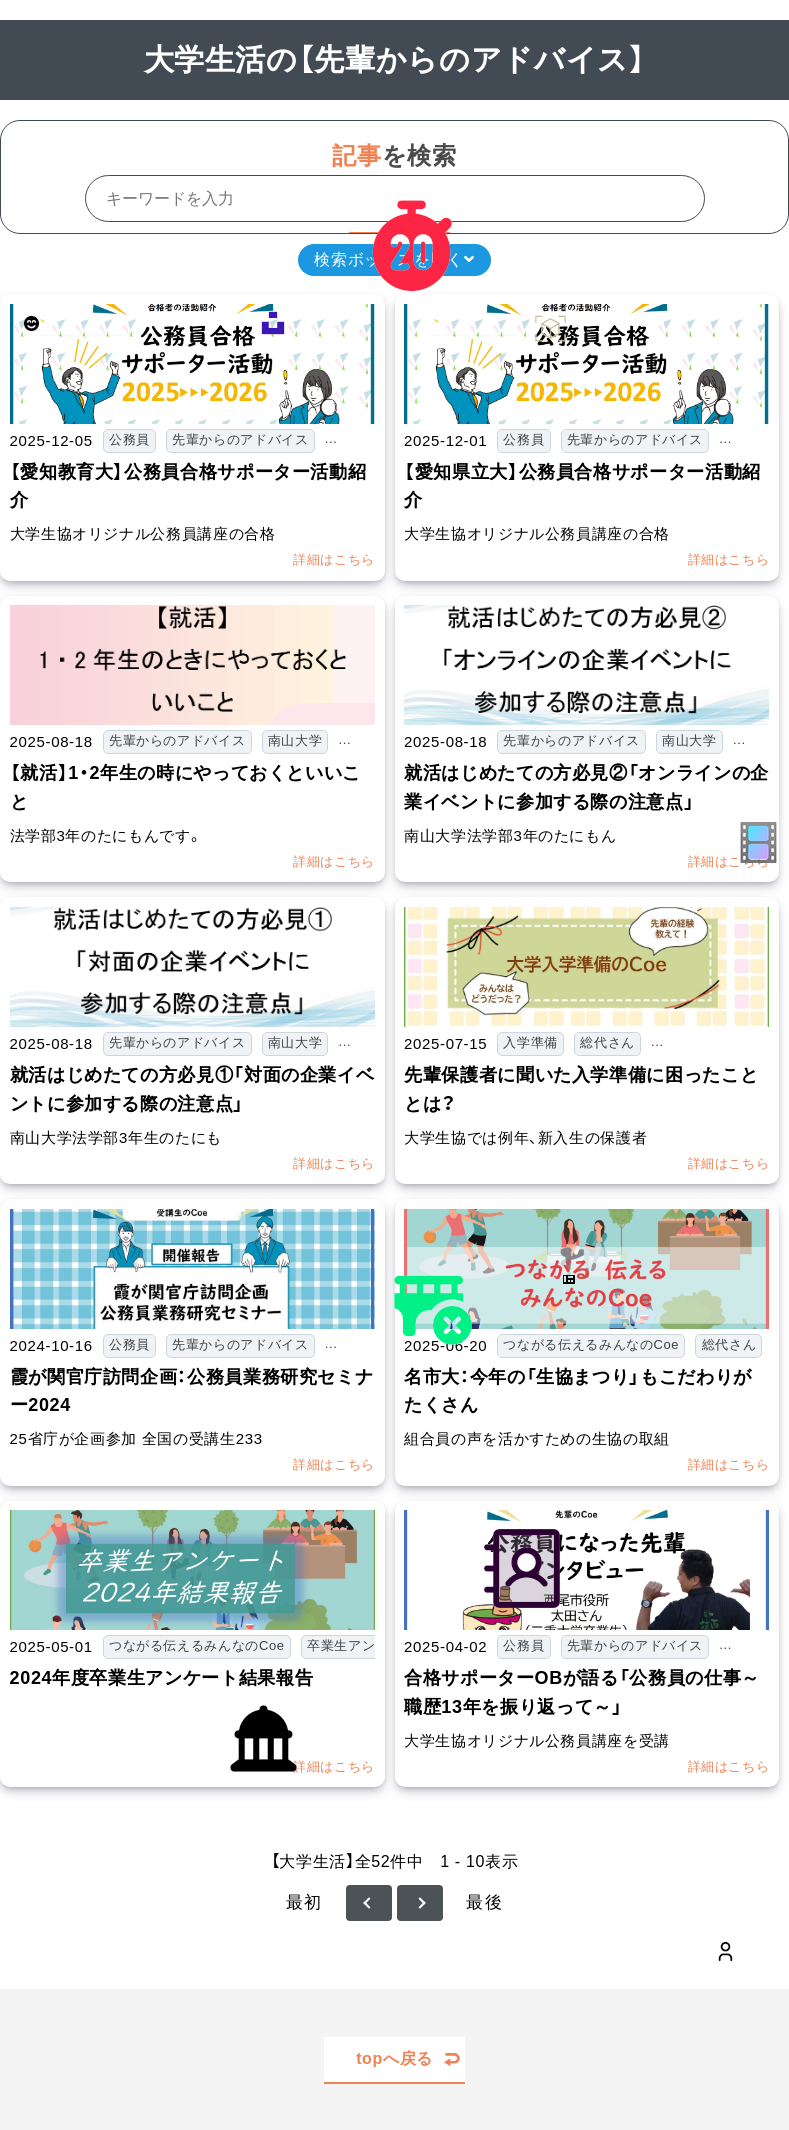  What do you see at coordinates (725, 1951) in the screenshot?
I see `view your profile` at bounding box center [725, 1951].